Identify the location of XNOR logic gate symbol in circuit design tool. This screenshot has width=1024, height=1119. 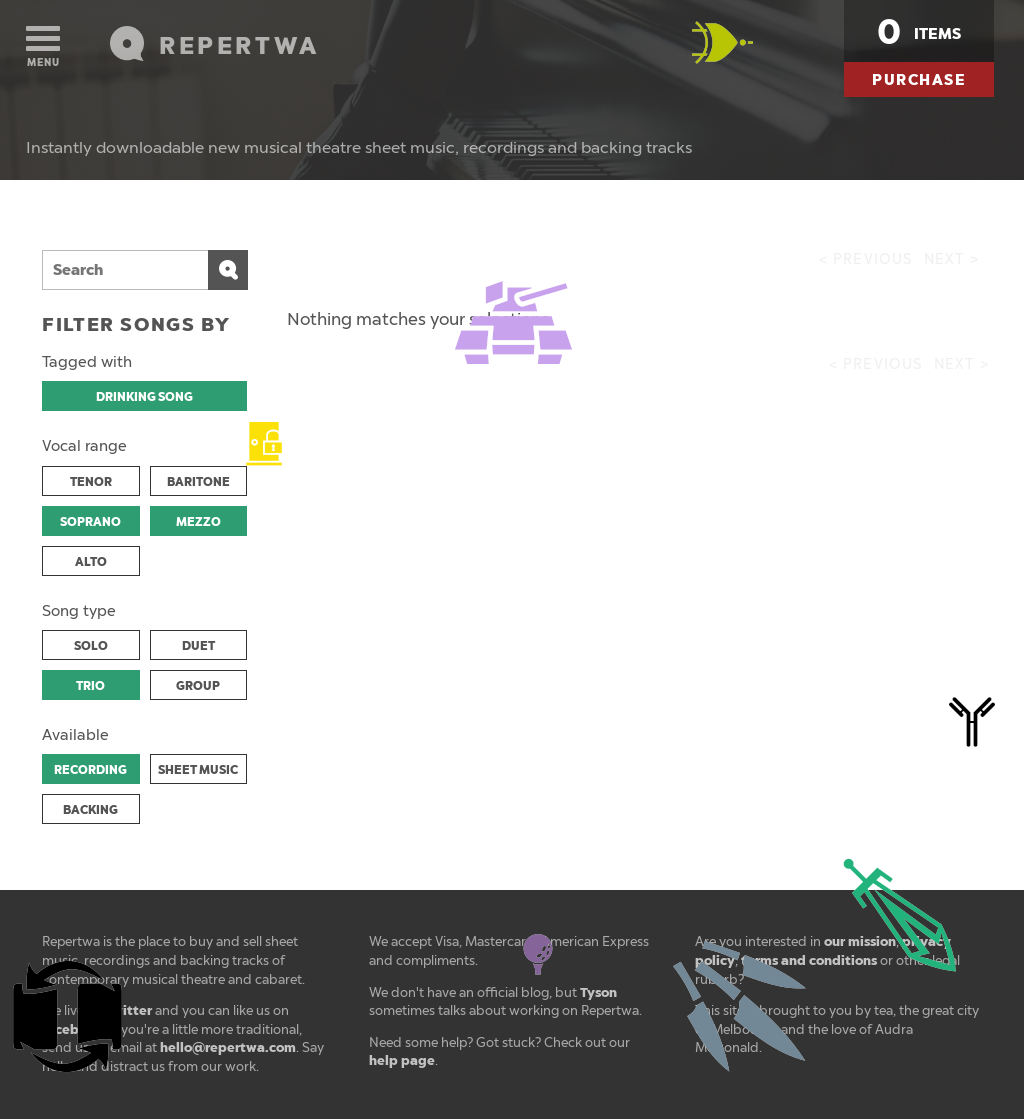
(722, 42).